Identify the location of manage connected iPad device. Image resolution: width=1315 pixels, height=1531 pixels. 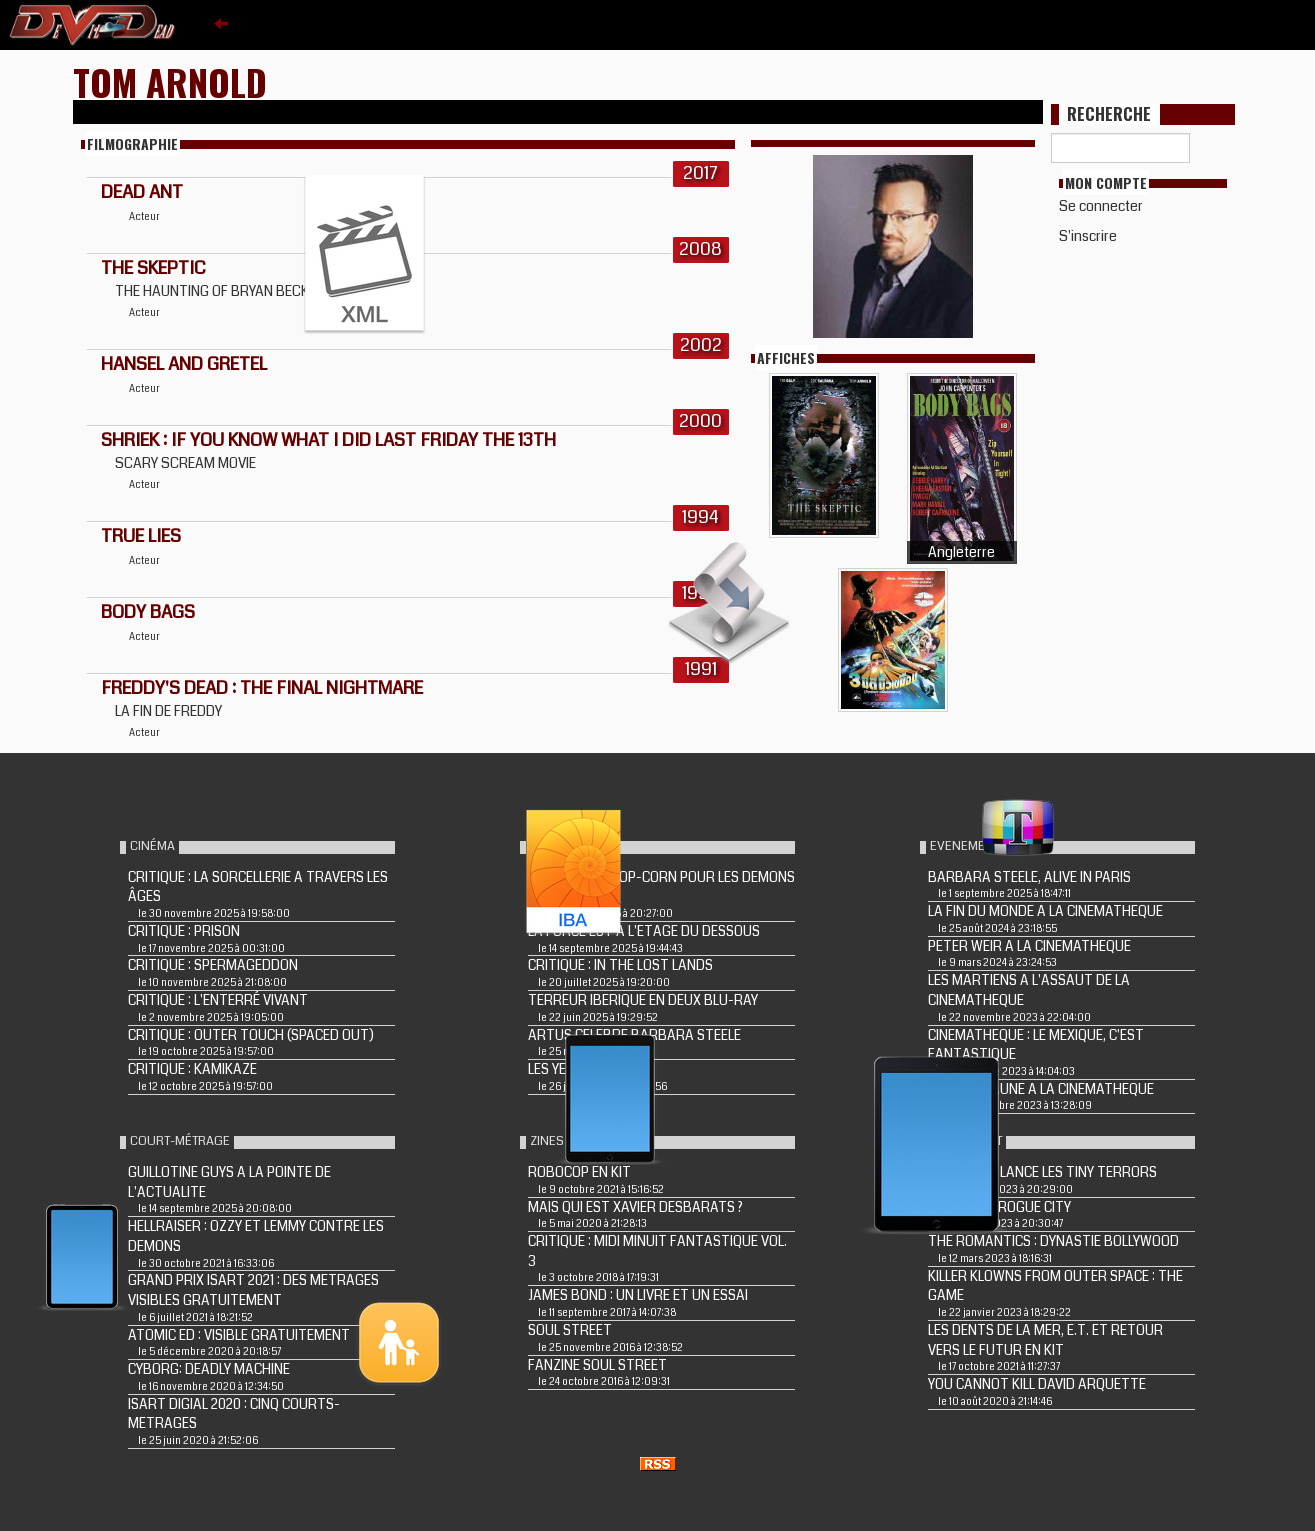
(936, 1143).